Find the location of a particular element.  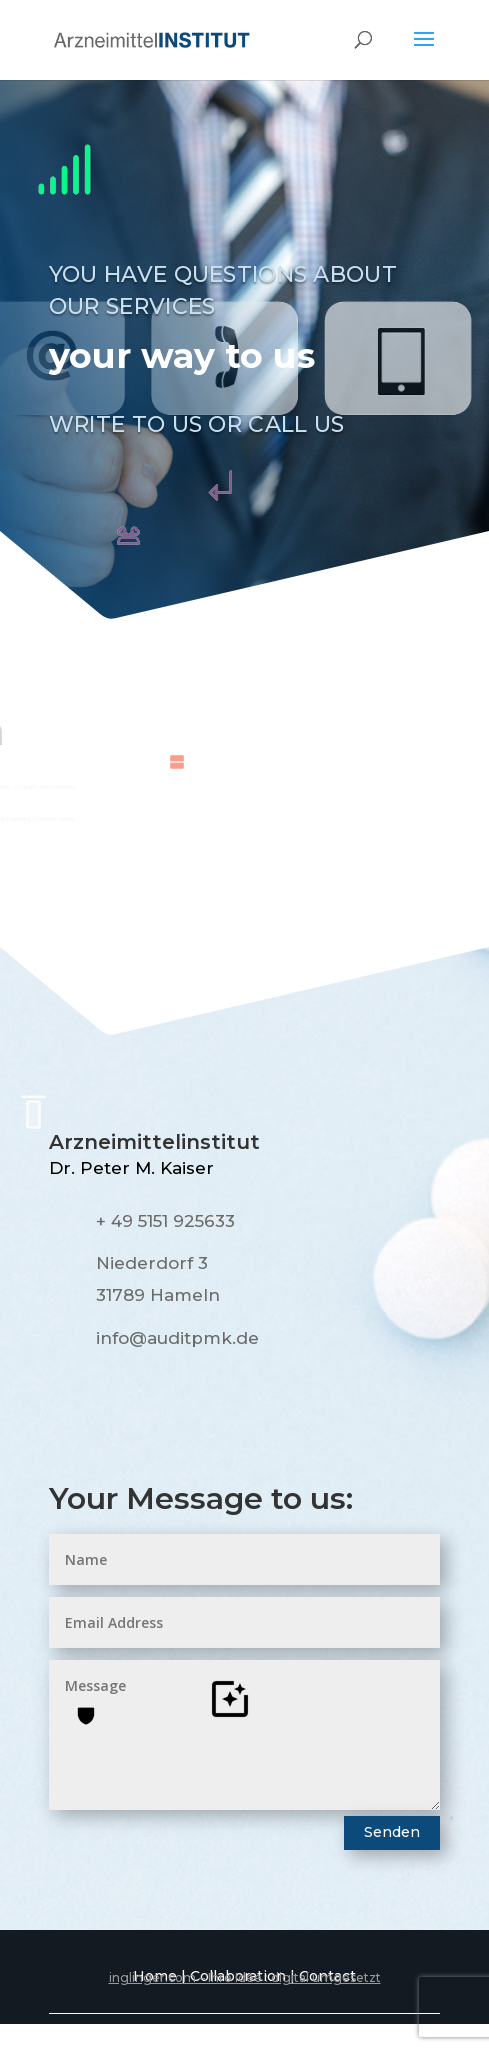

return to previous line or entry is located at coordinates (221, 485).